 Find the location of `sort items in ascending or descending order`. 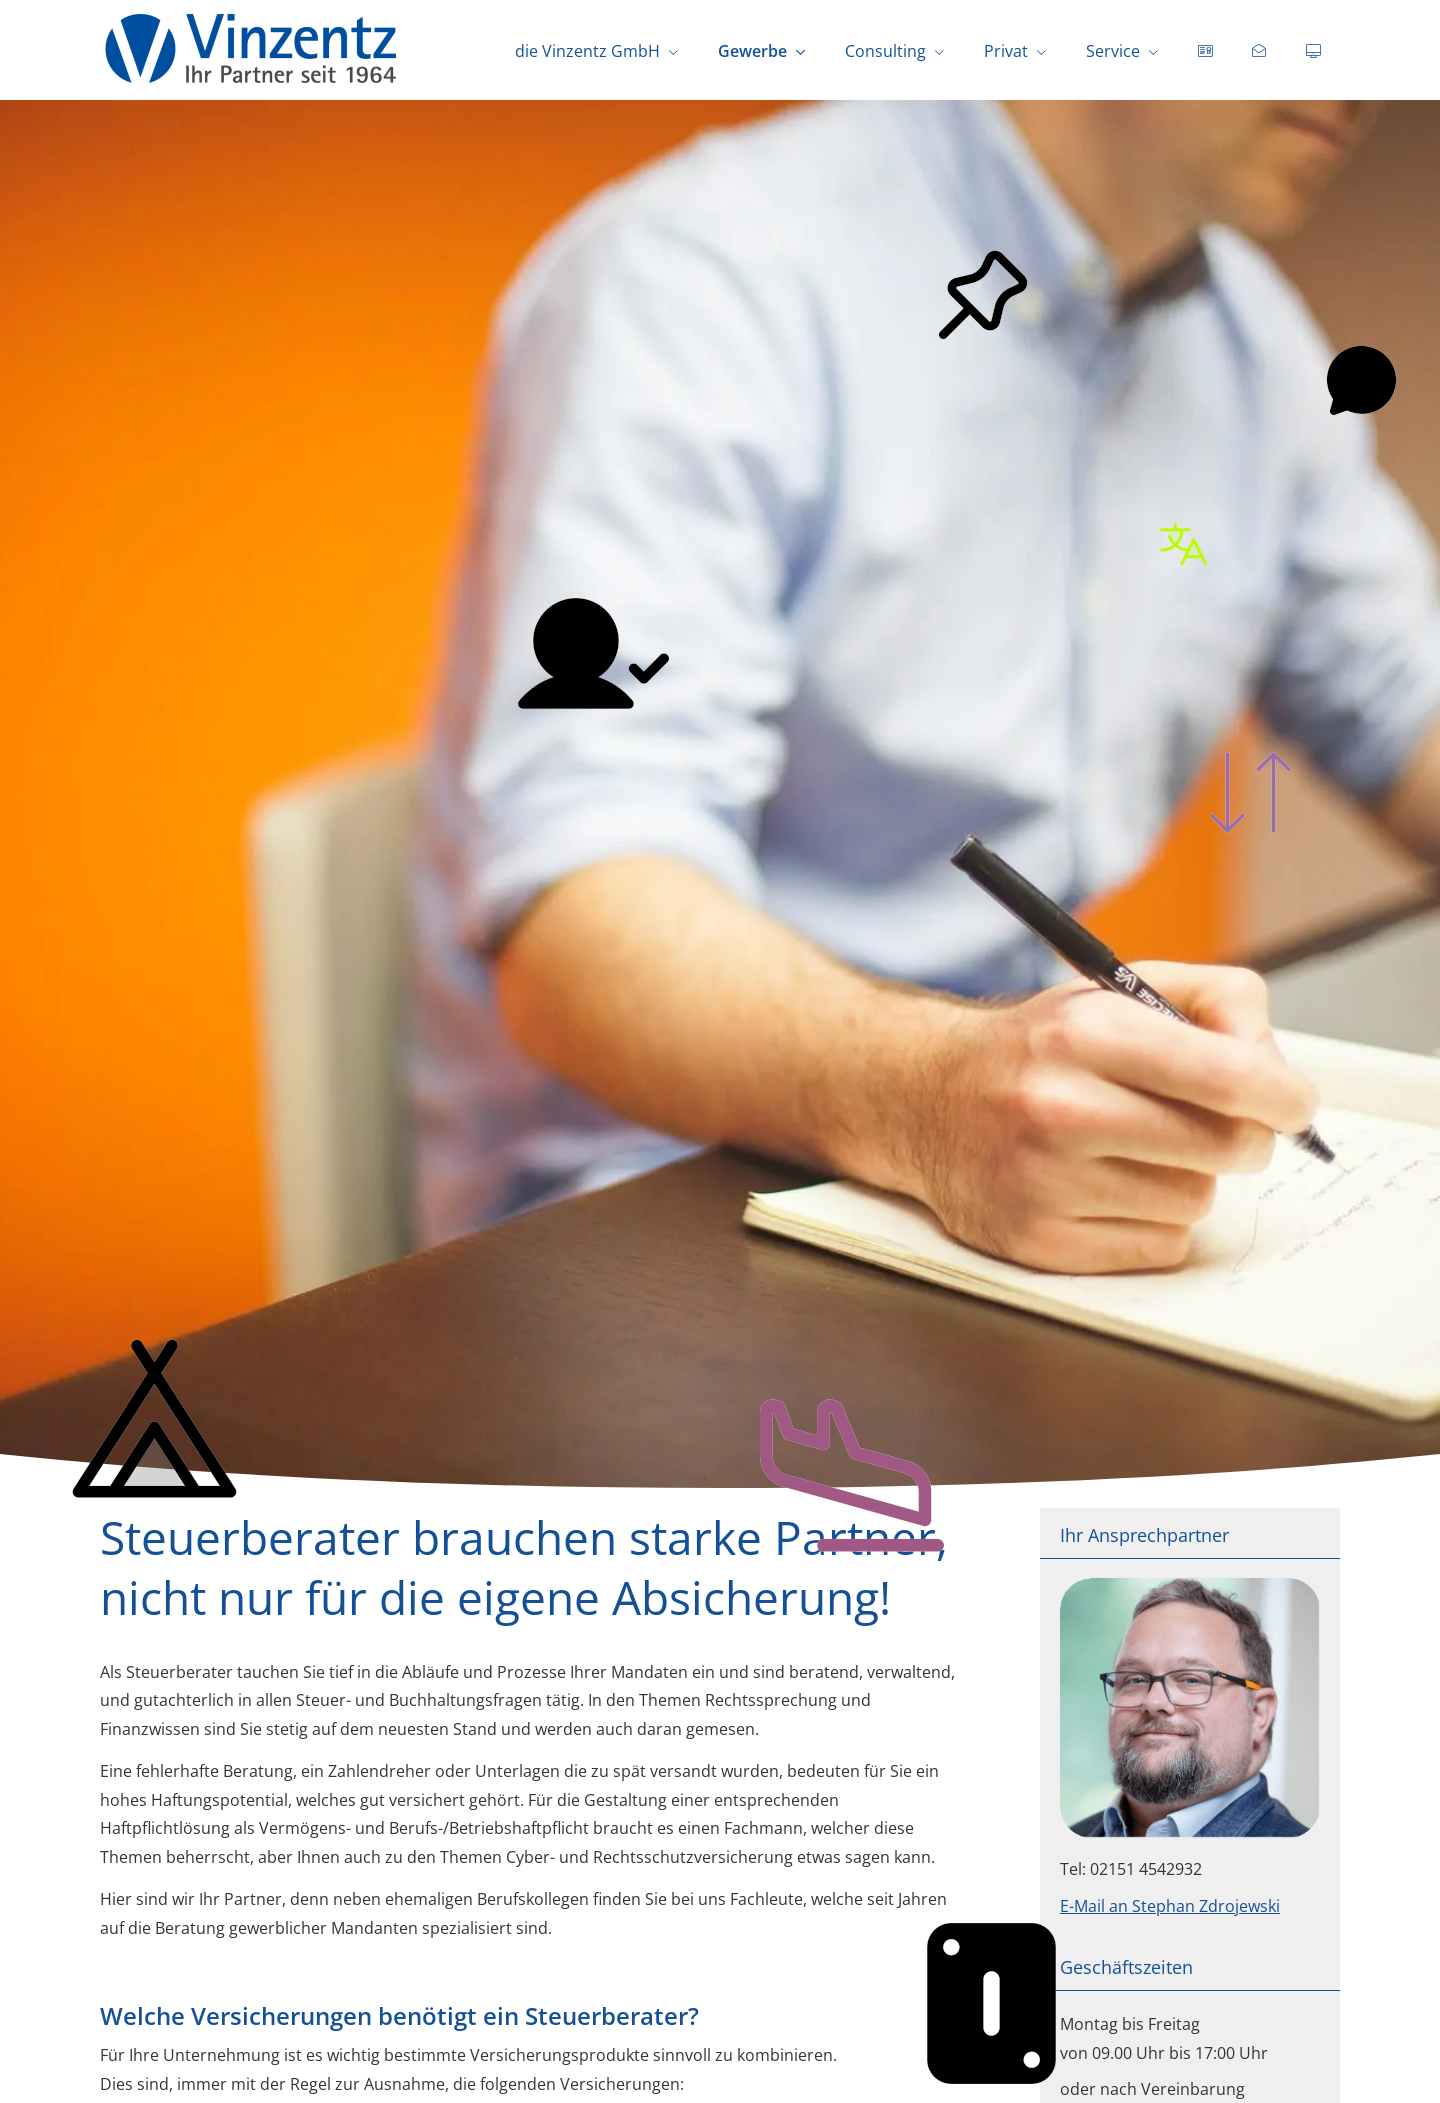

sort items in ascending or descending order is located at coordinates (1250, 792).